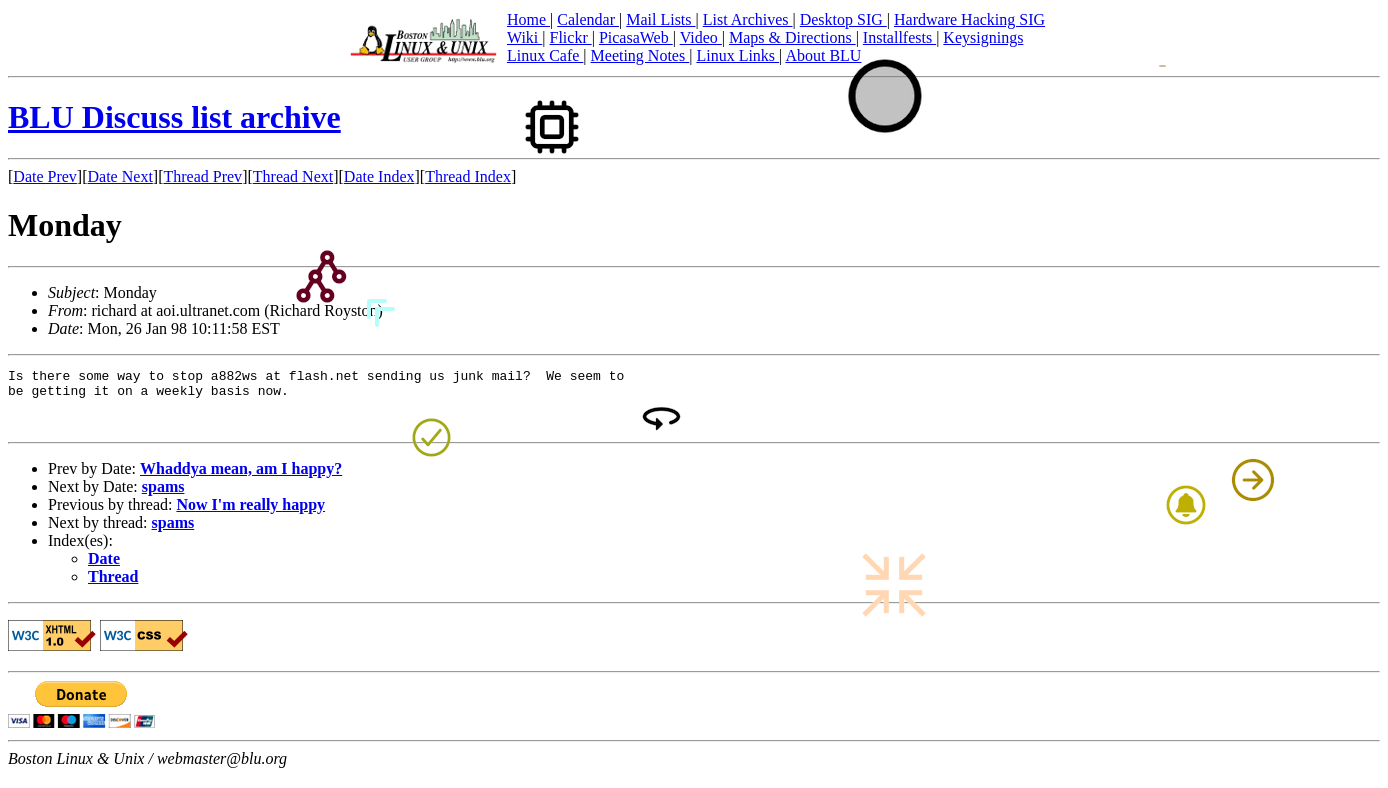 This screenshot has height=788, width=1388. I want to click on minimize or collapse a window, so click(1162, 65).